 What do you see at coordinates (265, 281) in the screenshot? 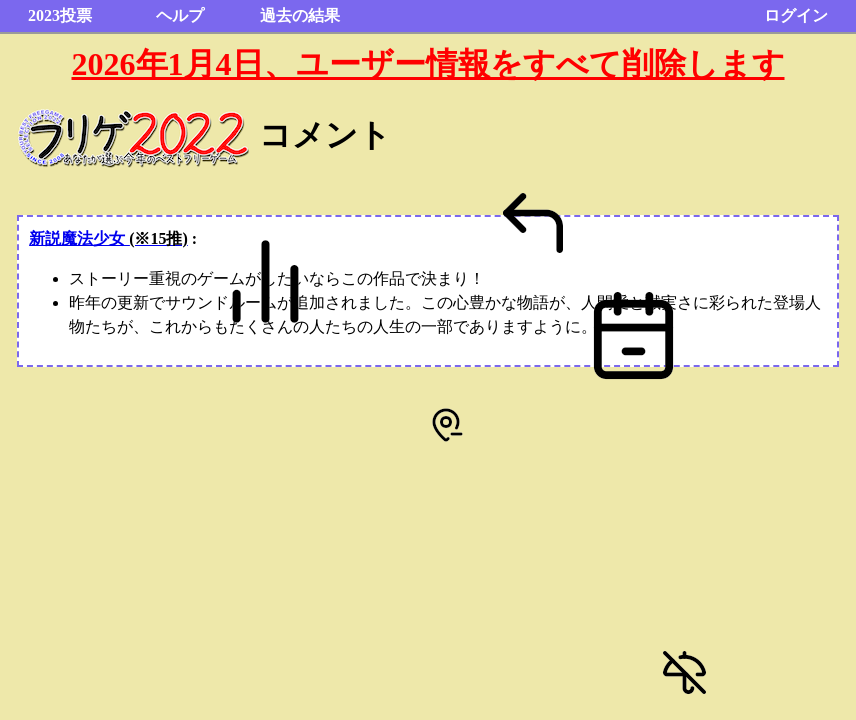
I see `view bar chart or statistics` at bounding box center [265, 281].